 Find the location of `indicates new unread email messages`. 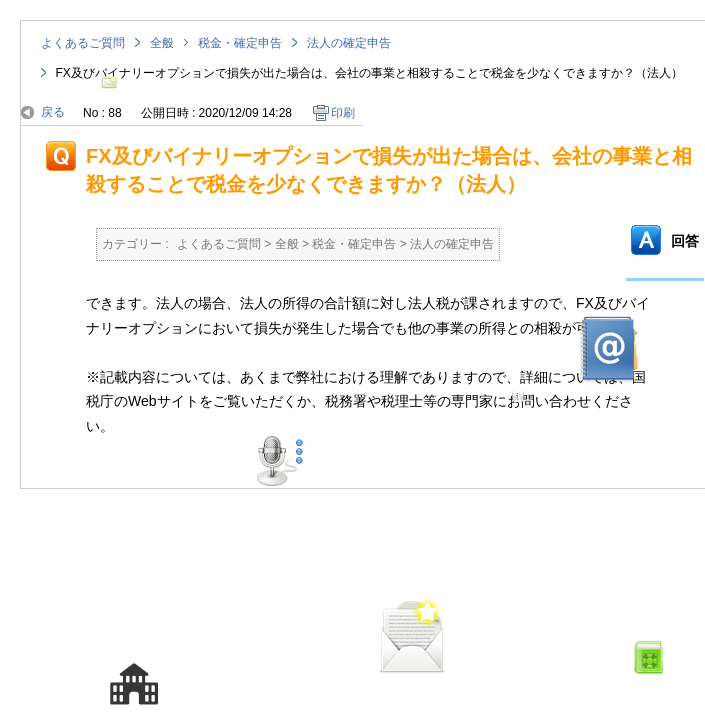

indicates new unread email messages is located at coordinates (109, 83).